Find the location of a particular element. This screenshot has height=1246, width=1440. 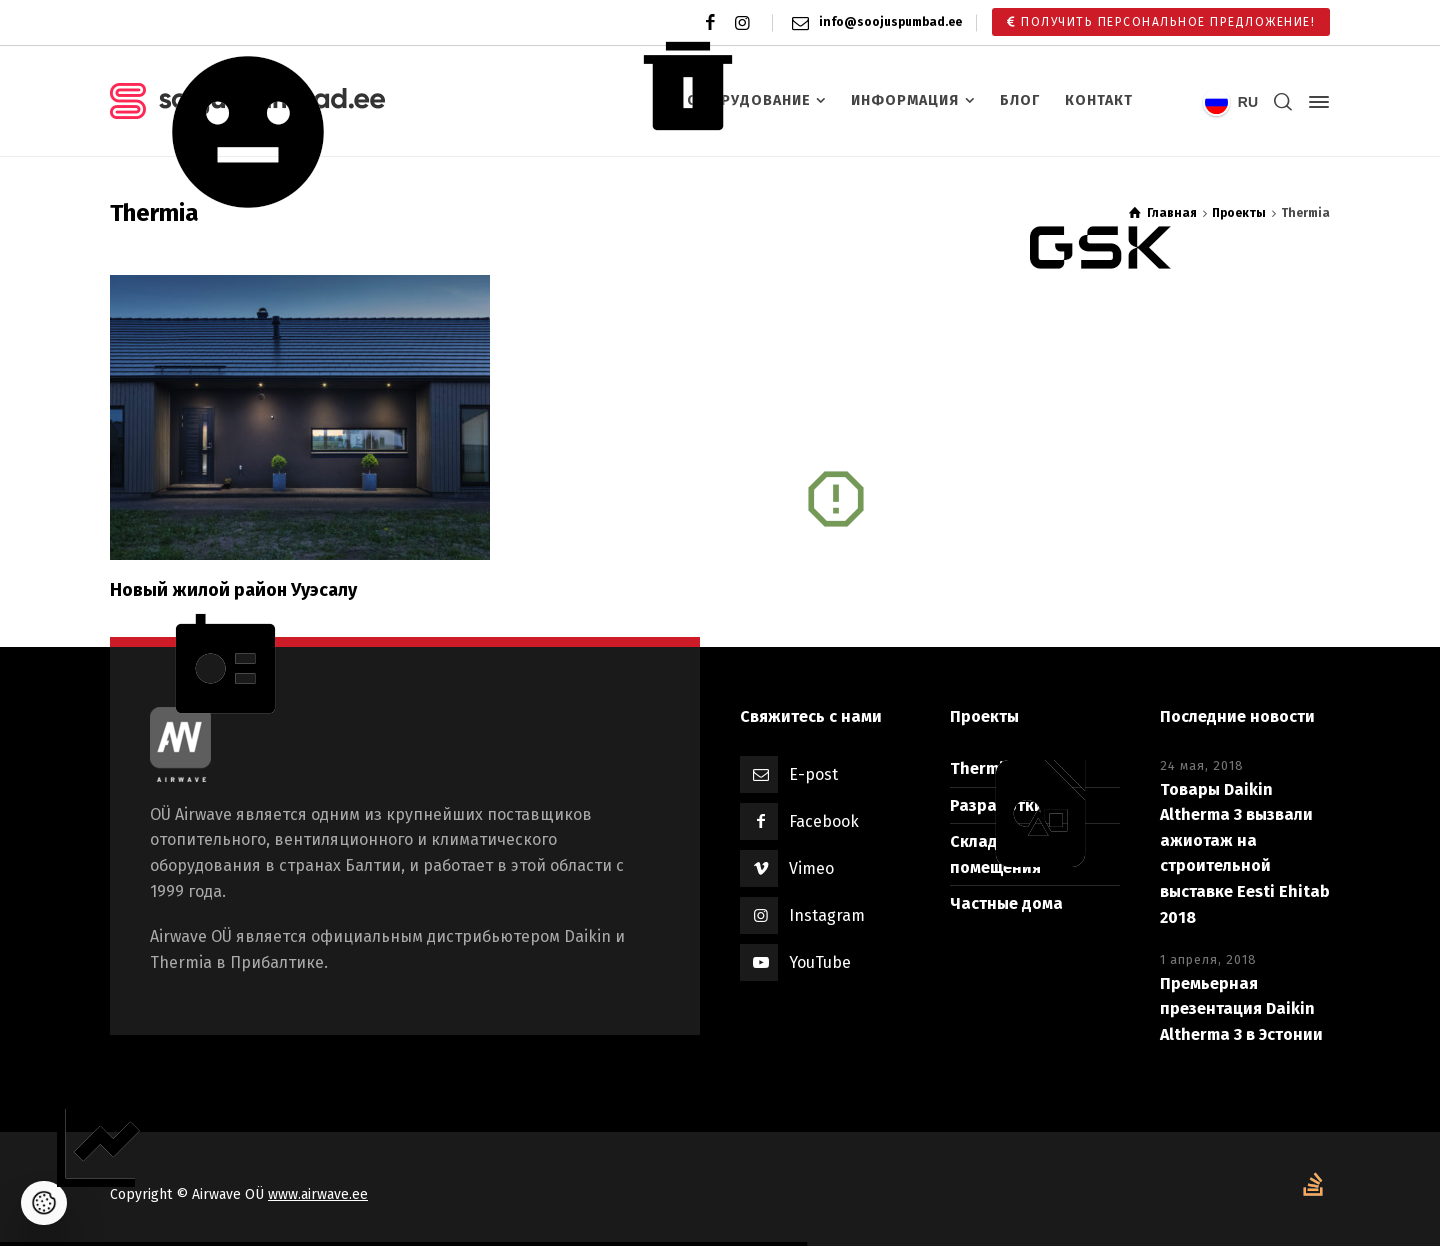

GSK (GlaxoSmithKline) company logo is located at coordinates (1100, 247).